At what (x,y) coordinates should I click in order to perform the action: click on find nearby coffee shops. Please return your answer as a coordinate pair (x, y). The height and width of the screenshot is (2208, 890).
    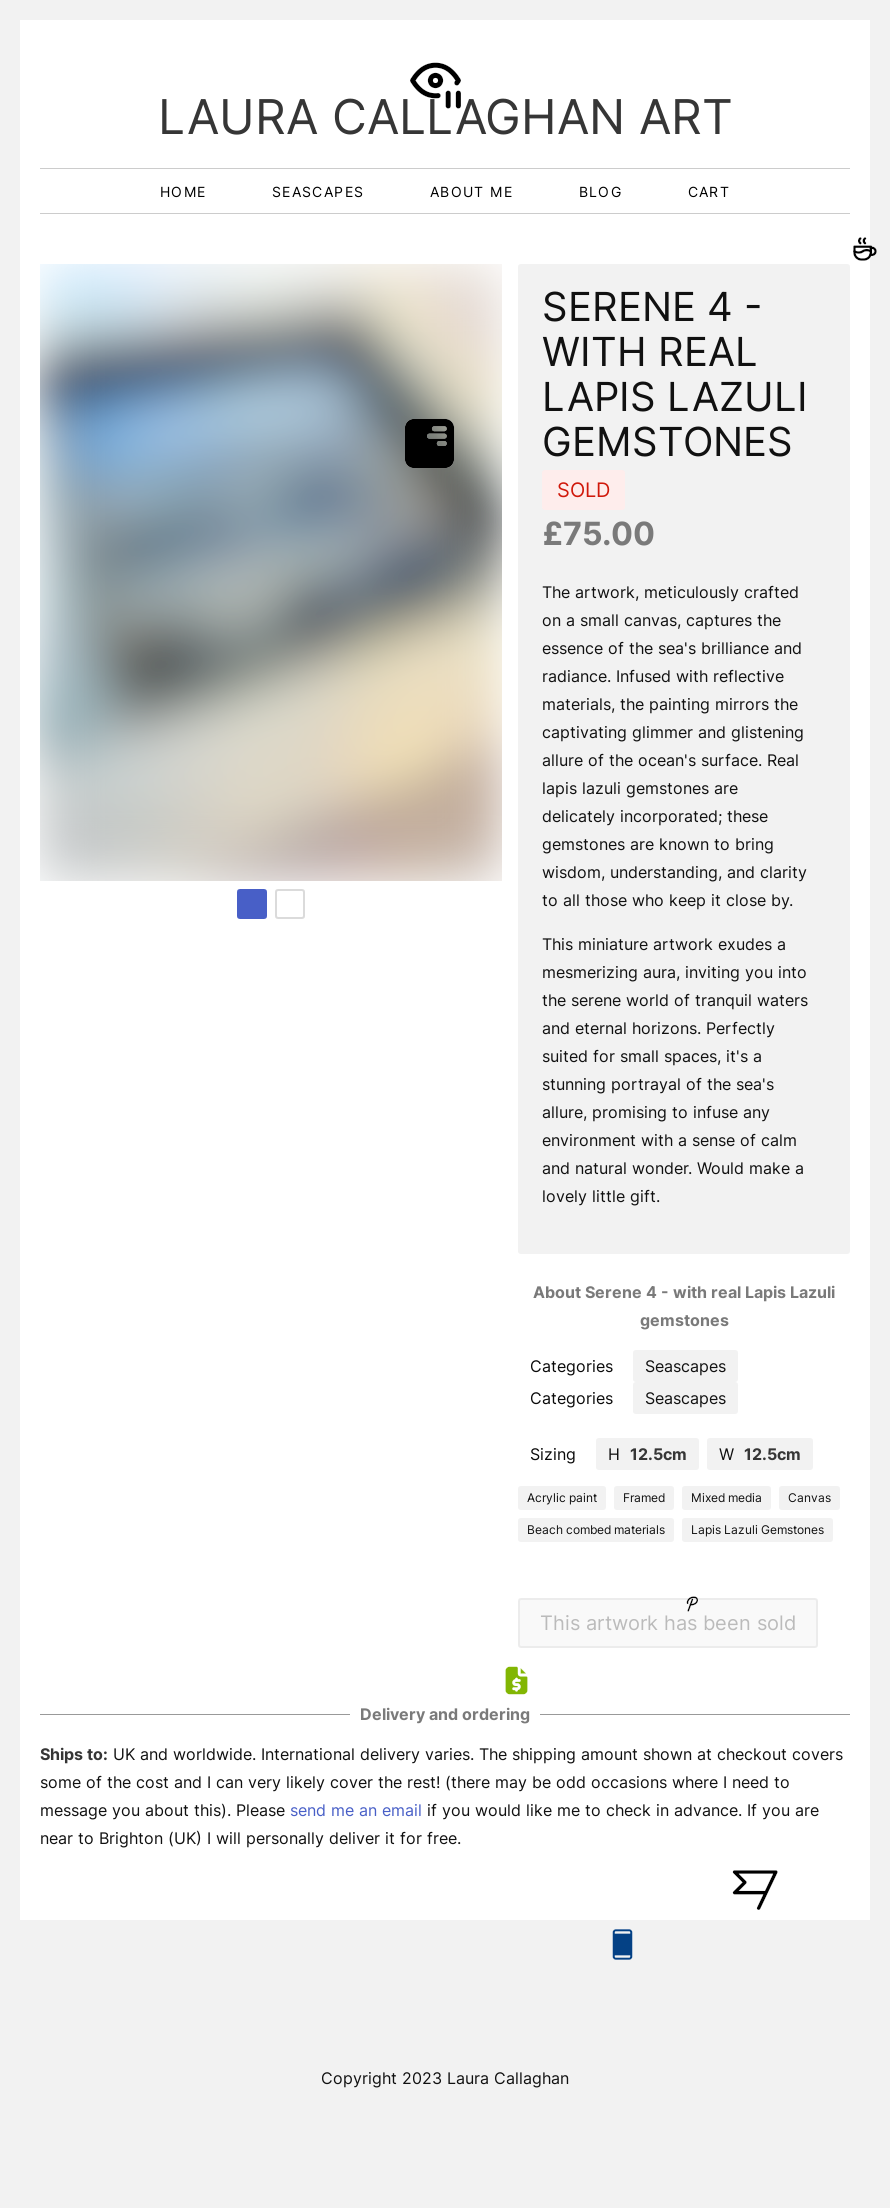
    Looking at the image, I should click on (865, 249).